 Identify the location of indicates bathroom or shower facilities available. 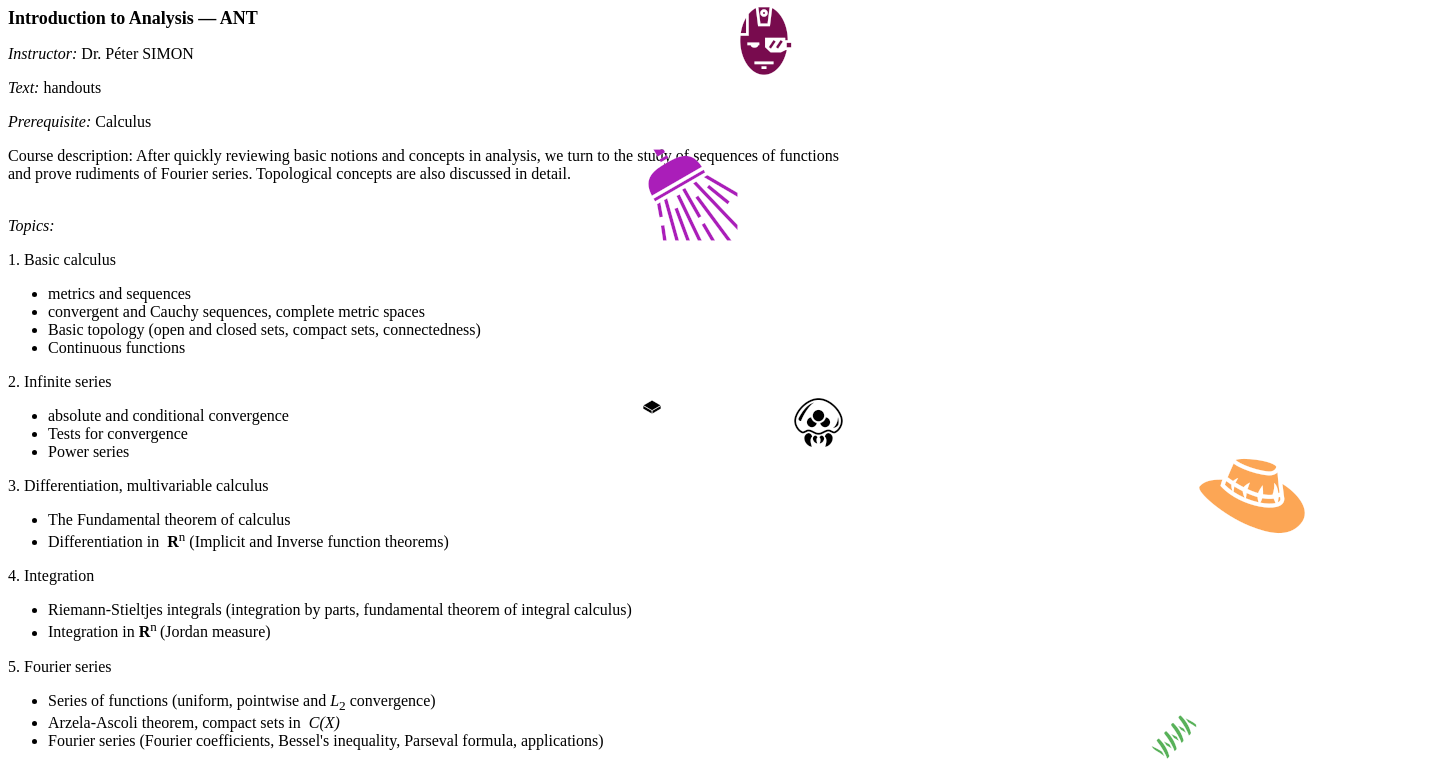
(692, 195).